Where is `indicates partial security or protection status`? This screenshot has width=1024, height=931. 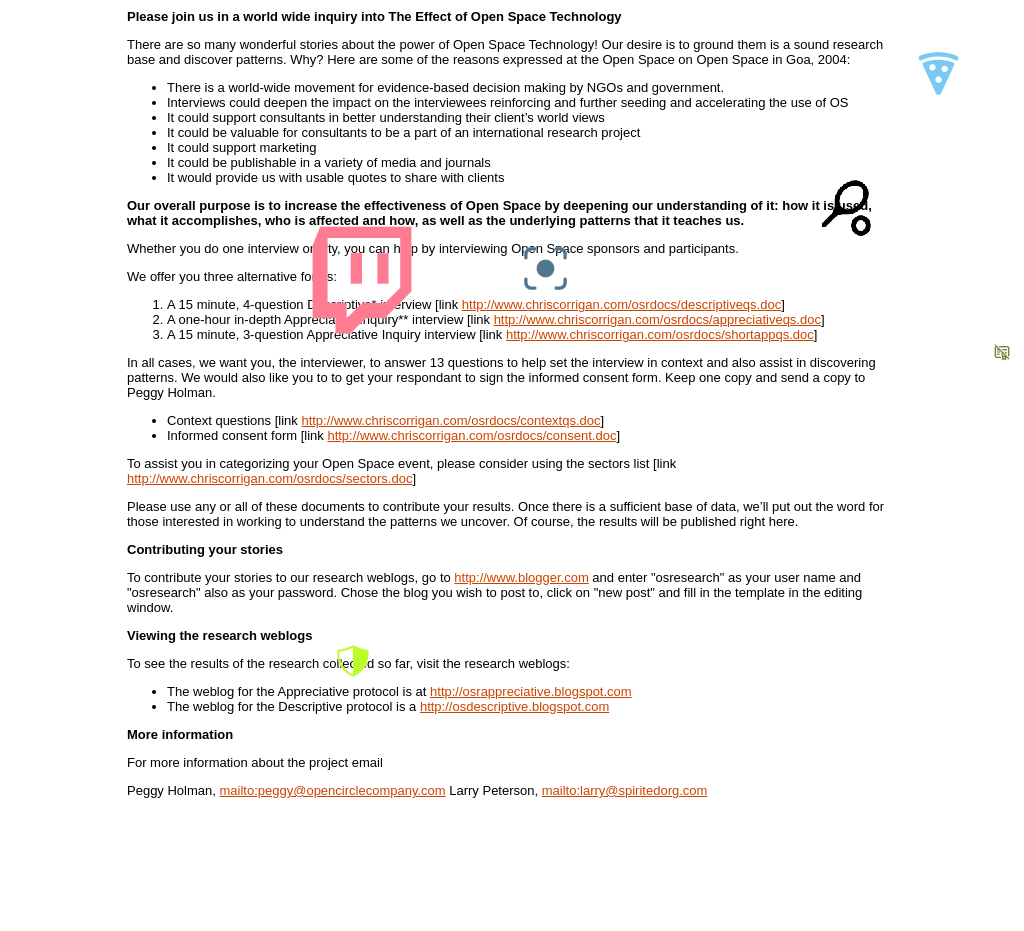 indicates partial security or protection status is located at coordinates (353, 661).